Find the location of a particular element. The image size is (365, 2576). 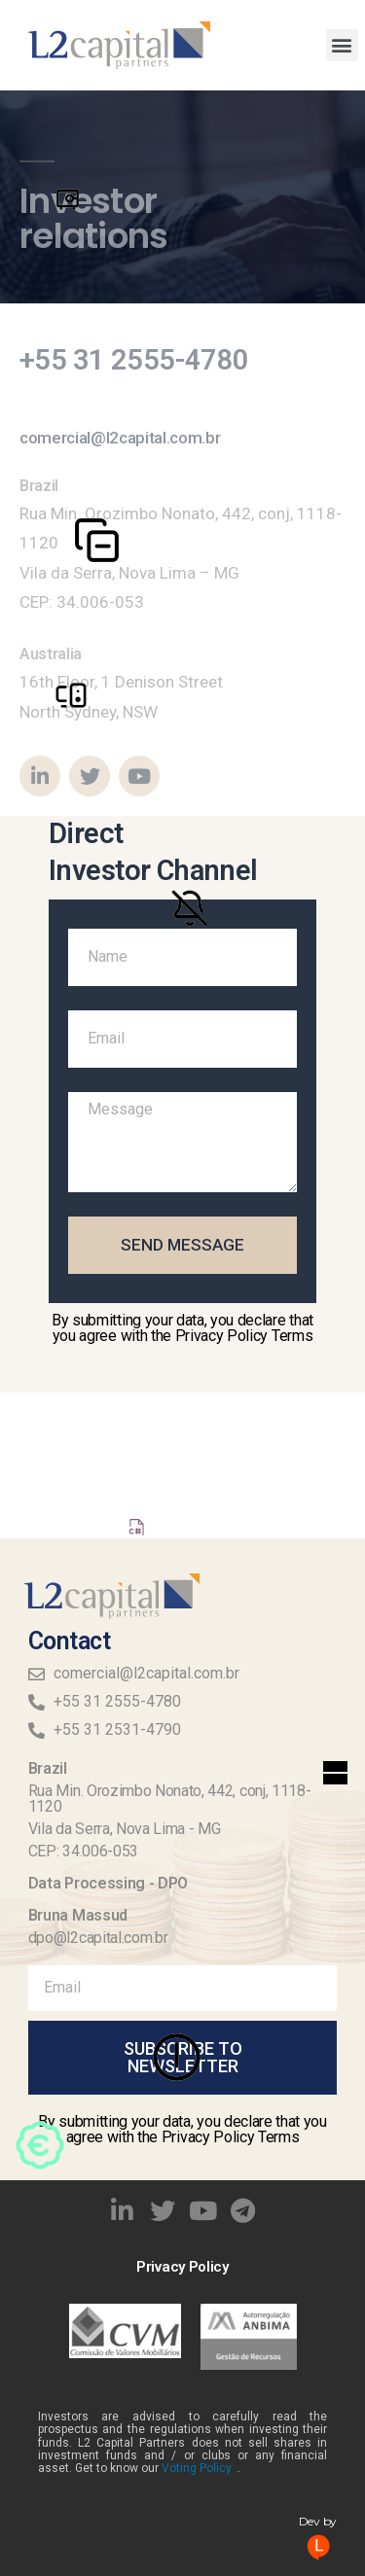

indicates 6 o'clock time is located at coordinates (176, 2057).